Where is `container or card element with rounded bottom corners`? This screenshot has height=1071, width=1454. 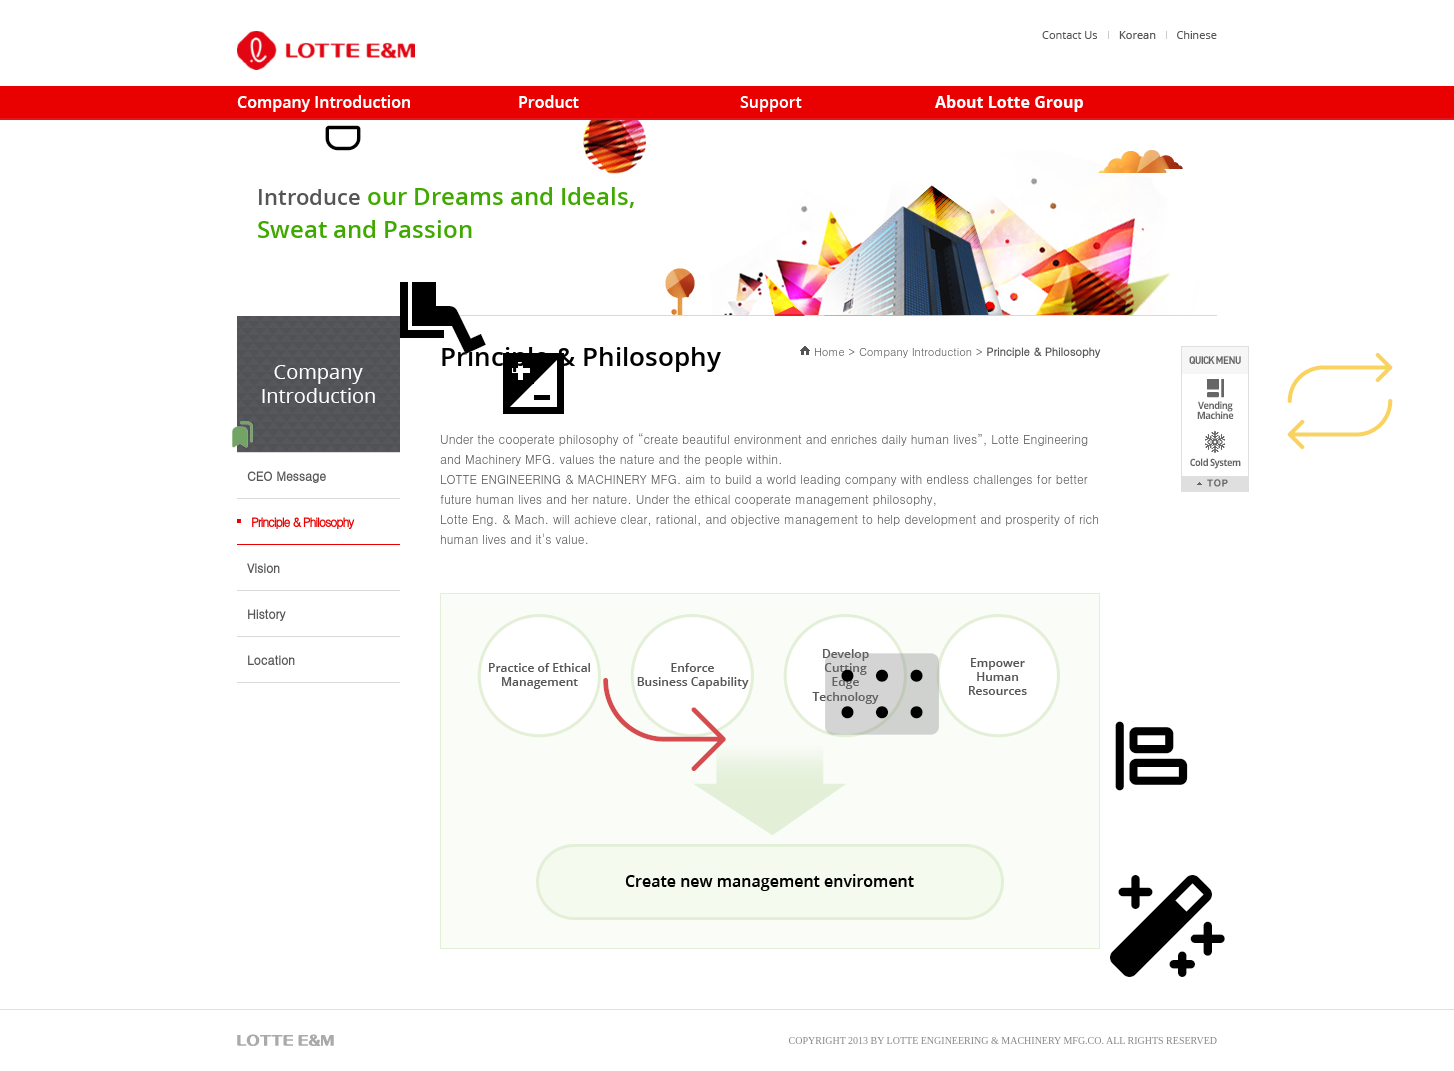 container or card element with rounded bottom corners is located at coordinates (343, 138).